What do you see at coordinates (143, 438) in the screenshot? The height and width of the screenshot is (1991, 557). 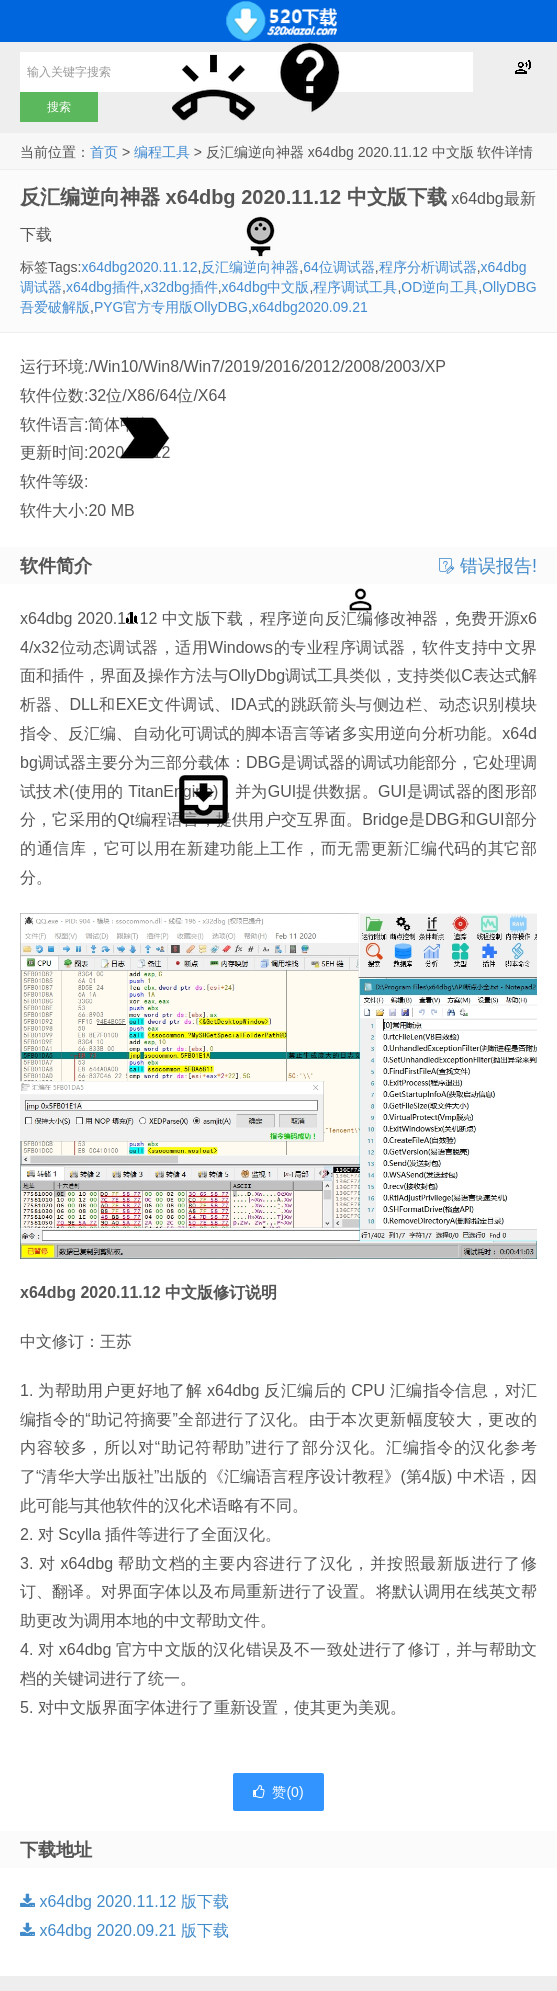 I see `mark a message or item as important` at bounding box center [143, 438].